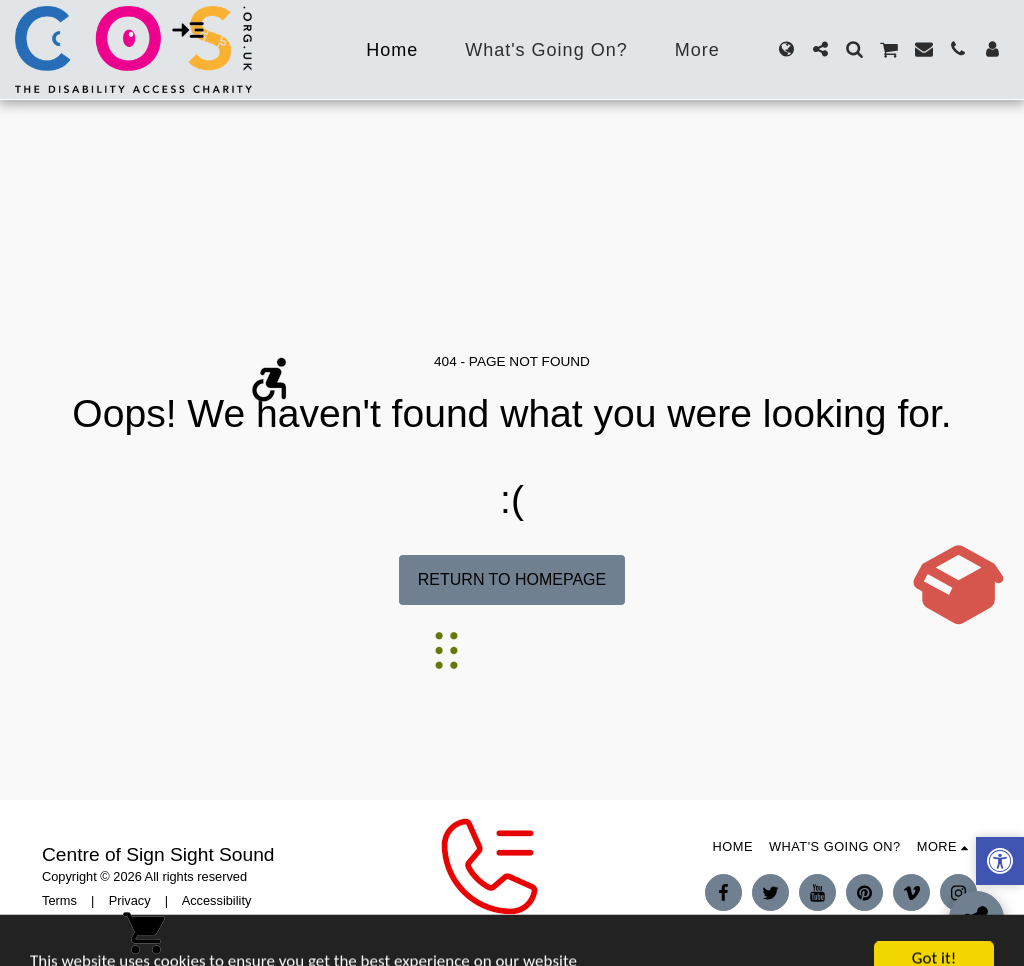  What do you see at coordinates (188, 30) in the screenshot?
I see `expand to read more content` at bounding box center [188, 30].